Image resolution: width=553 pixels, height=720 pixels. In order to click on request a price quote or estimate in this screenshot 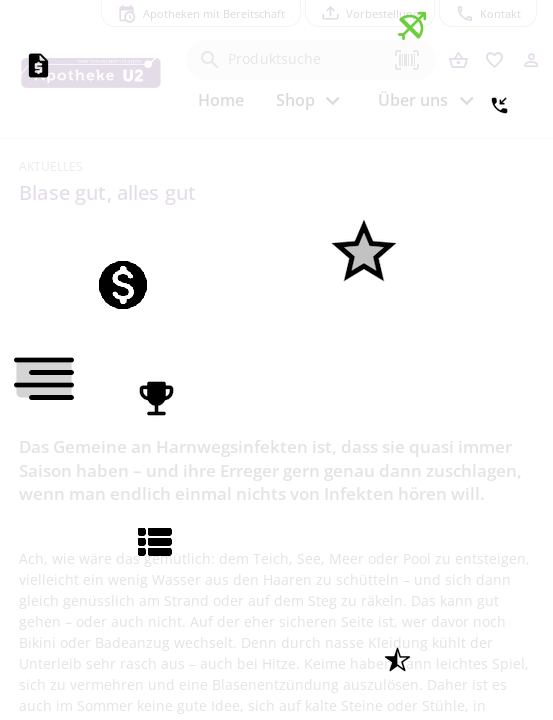, I will do `click(38, 65)`.